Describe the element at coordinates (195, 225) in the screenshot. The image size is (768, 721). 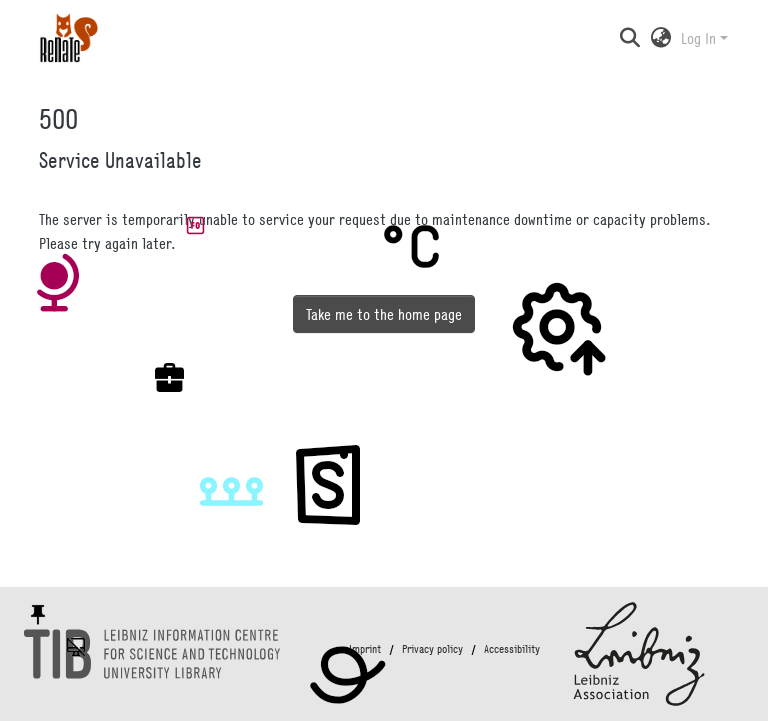
I see `f0 function key or keyboard shortcut` at that location.